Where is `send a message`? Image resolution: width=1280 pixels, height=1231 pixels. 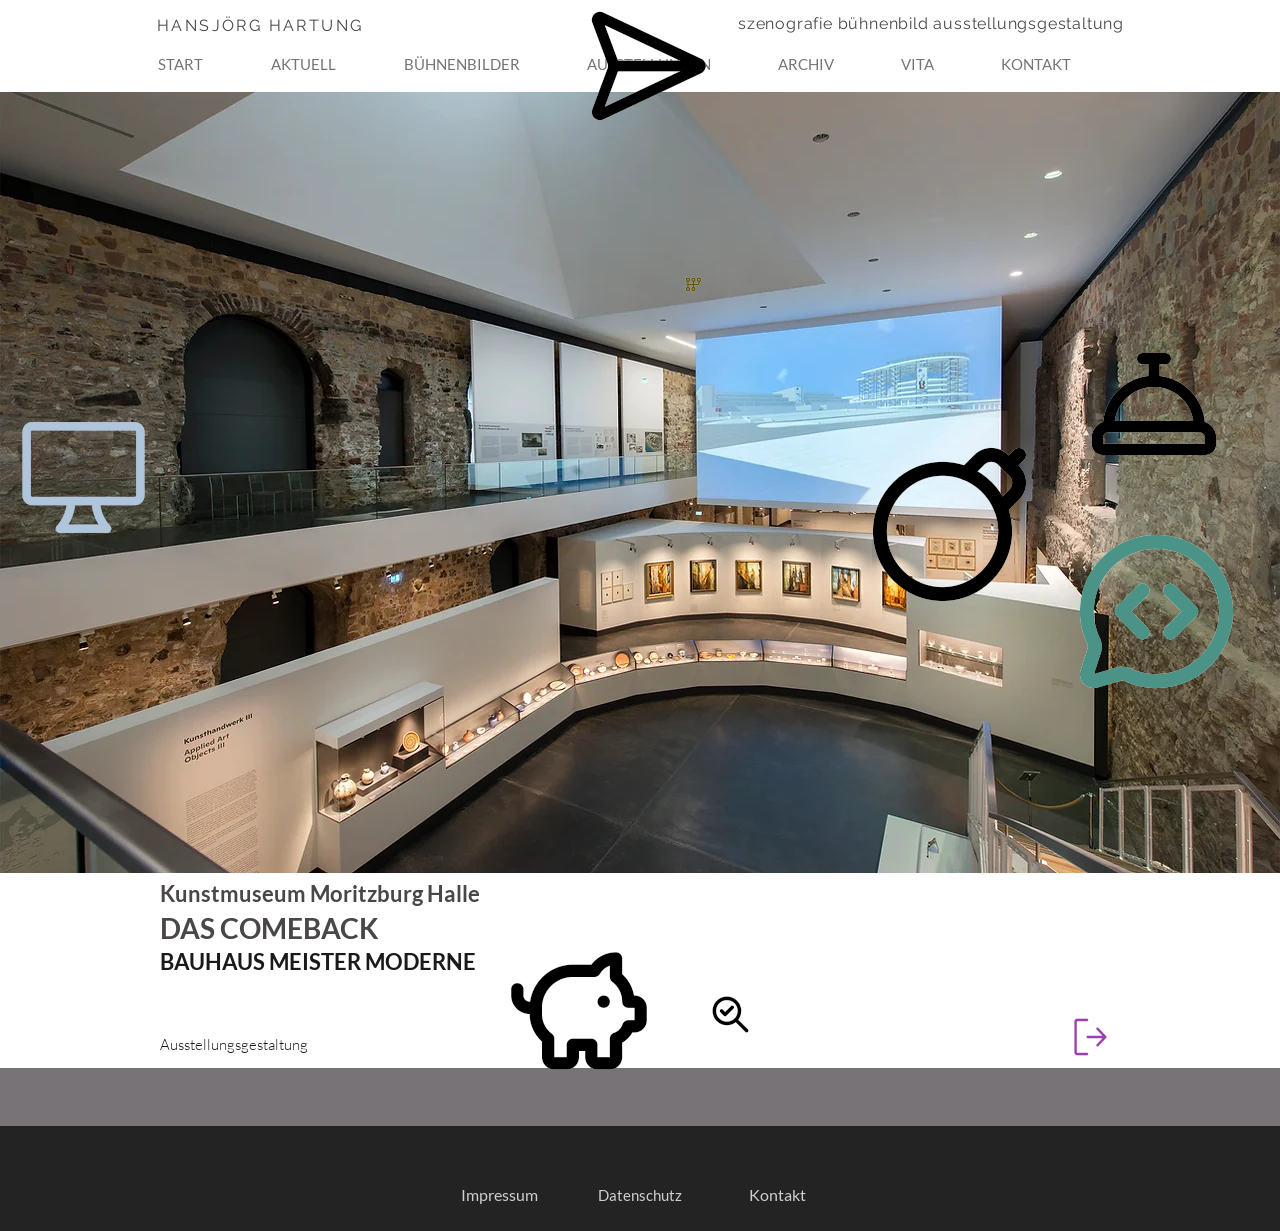 send a message is located at coordinates (646, 66).